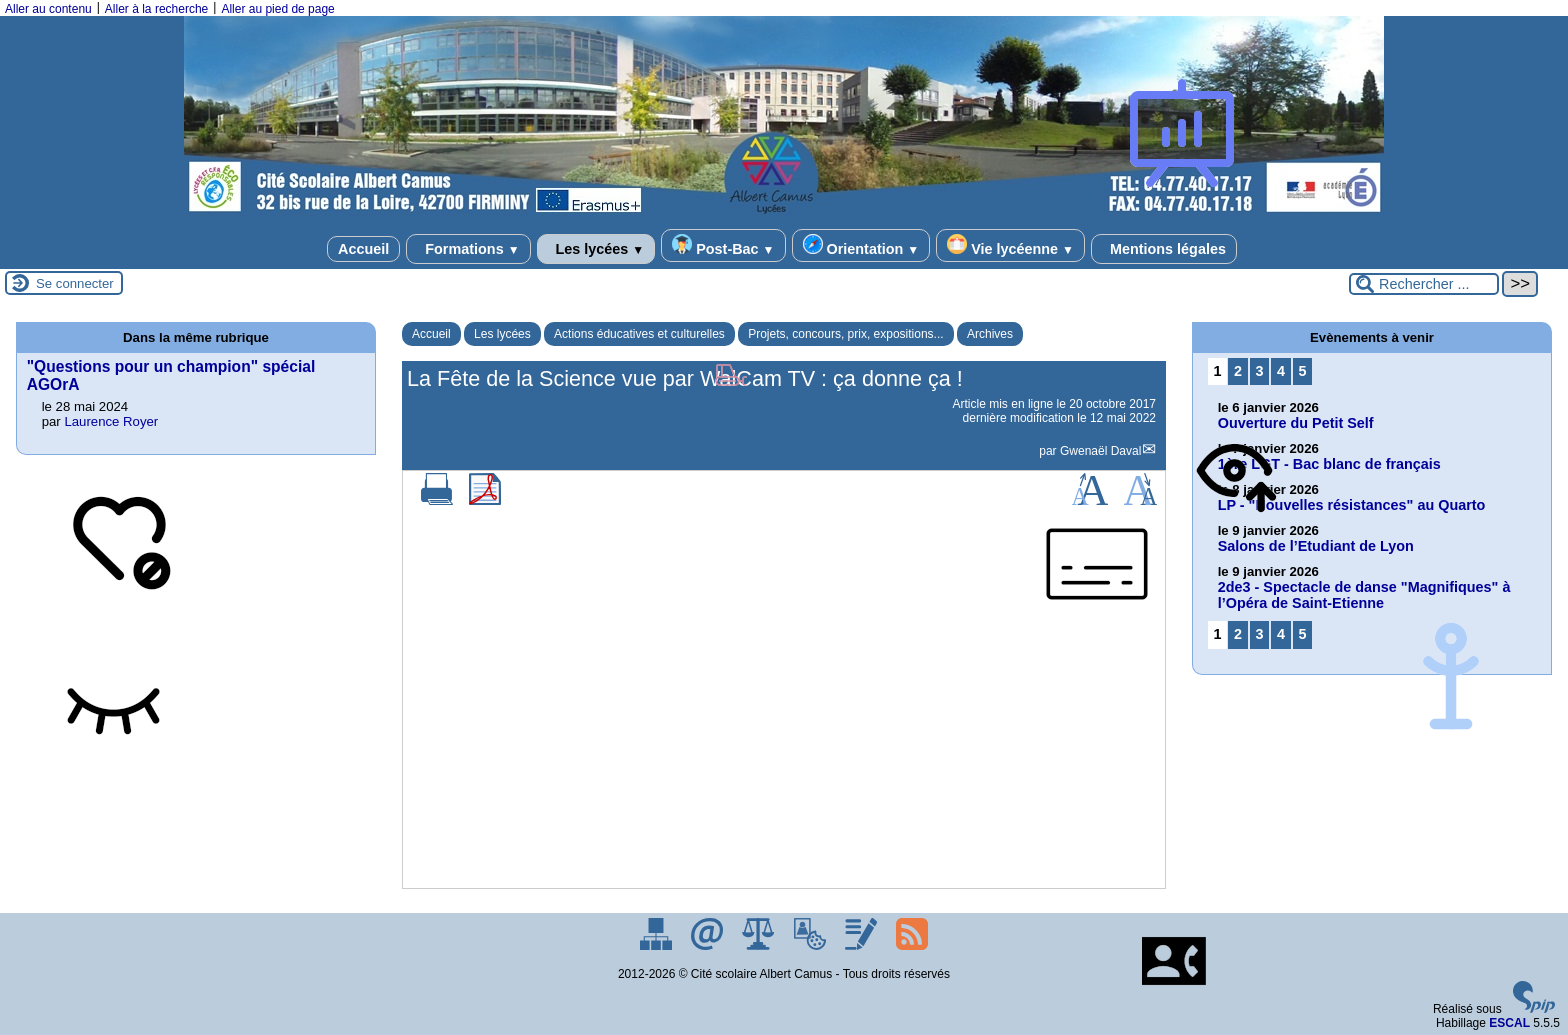  Describe the element at coordinates (1097, 564) in the screenshot. I see `enable subtitles or closed captions` at that location.